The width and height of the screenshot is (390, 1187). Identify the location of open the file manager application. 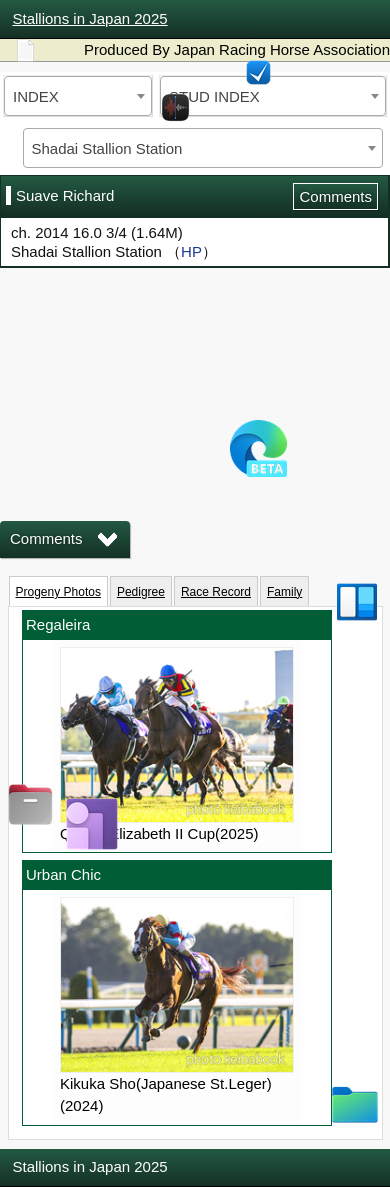
(30, 804).